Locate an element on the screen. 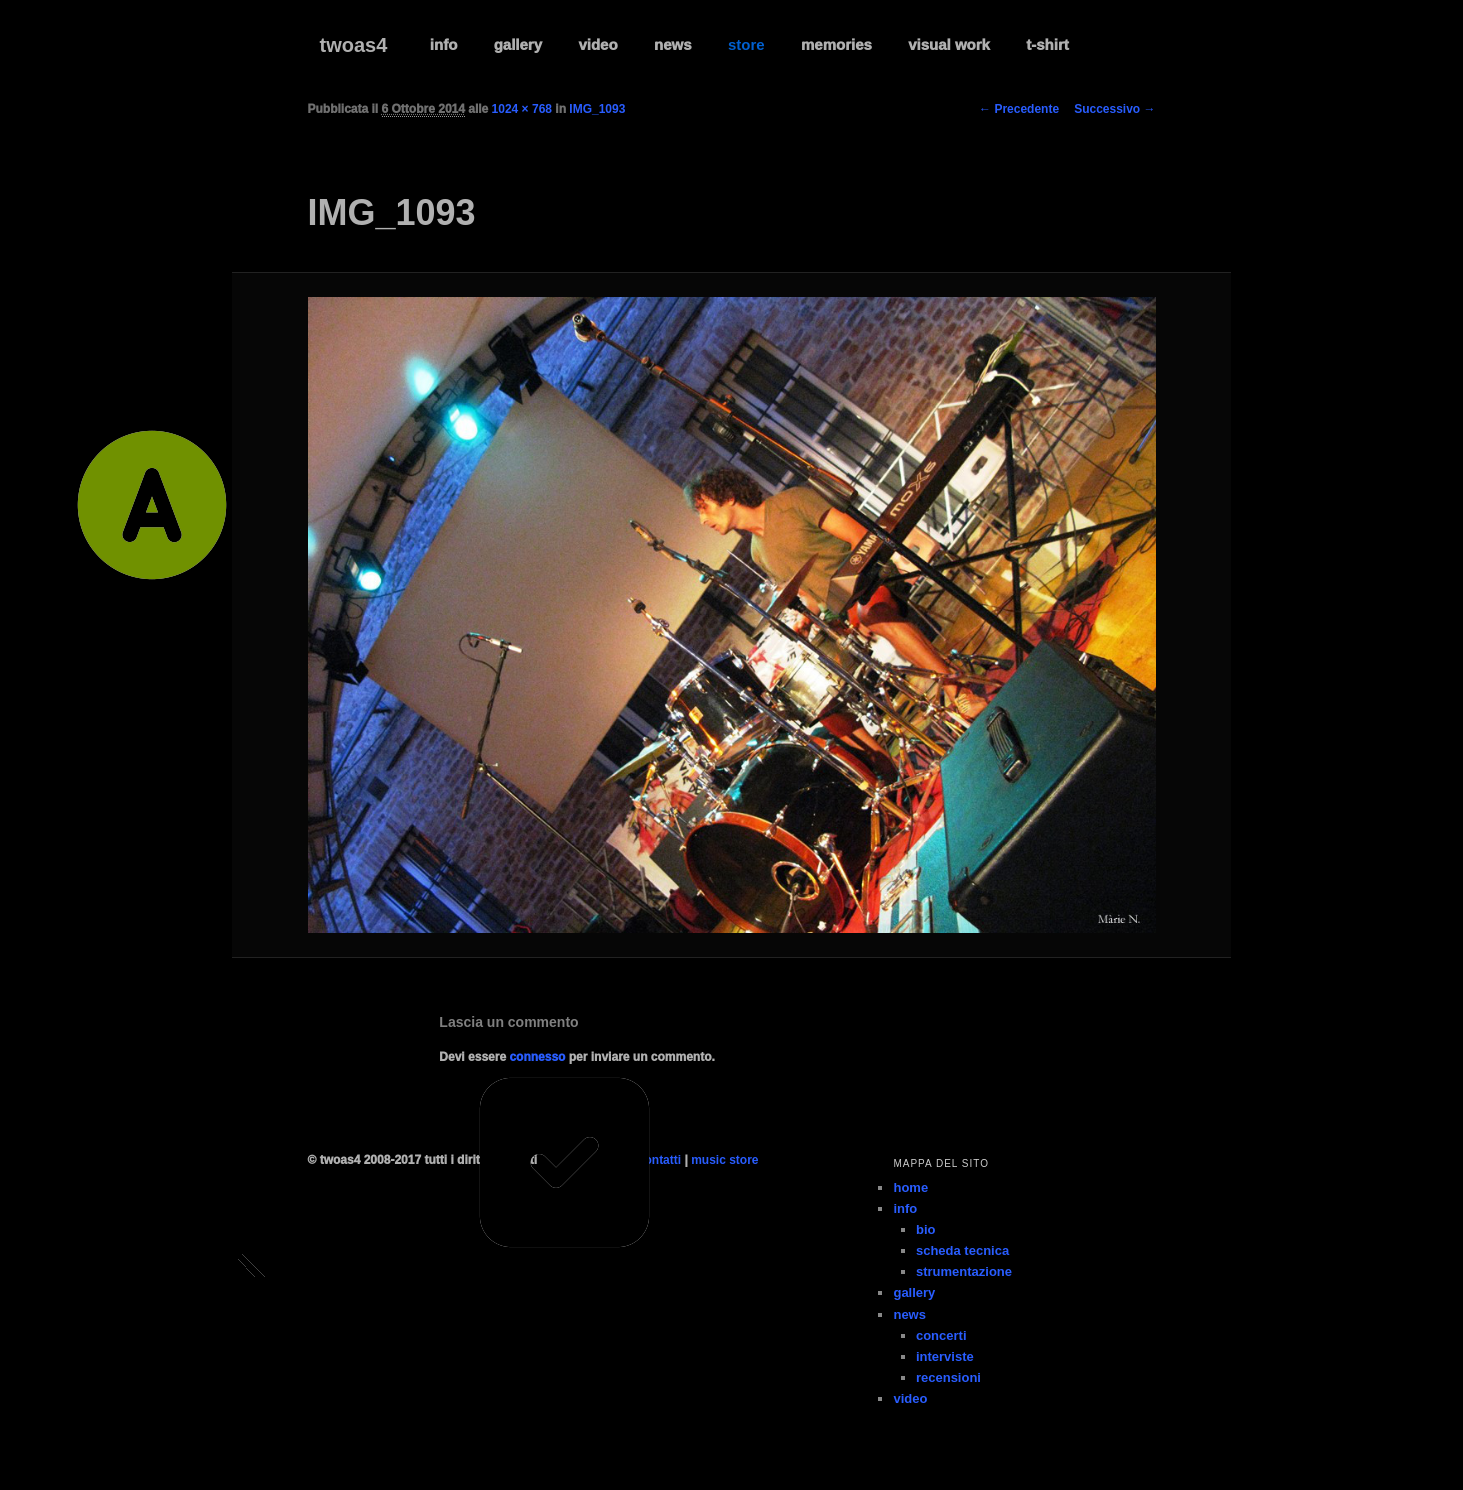 The width and height of the screenshot is (1463, 1490). xbox controller A button indicator is located at coordinates (152, 505).